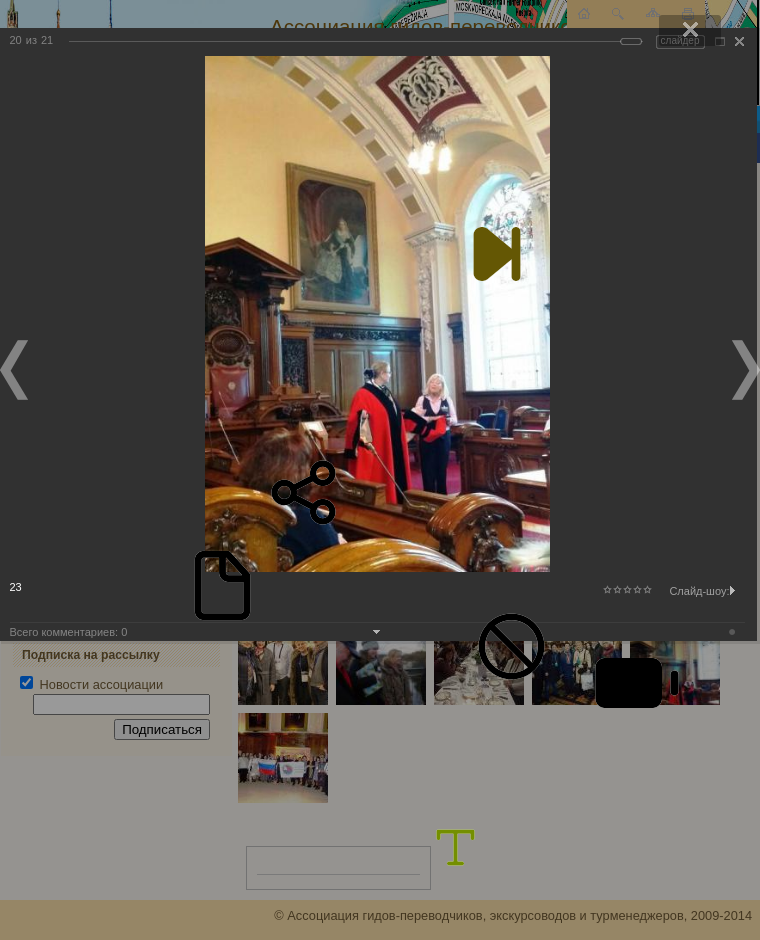  What do you see at coordinates (222, 585) in the screenshot?
I see `view or open a file` at bounding box center [222, 585].